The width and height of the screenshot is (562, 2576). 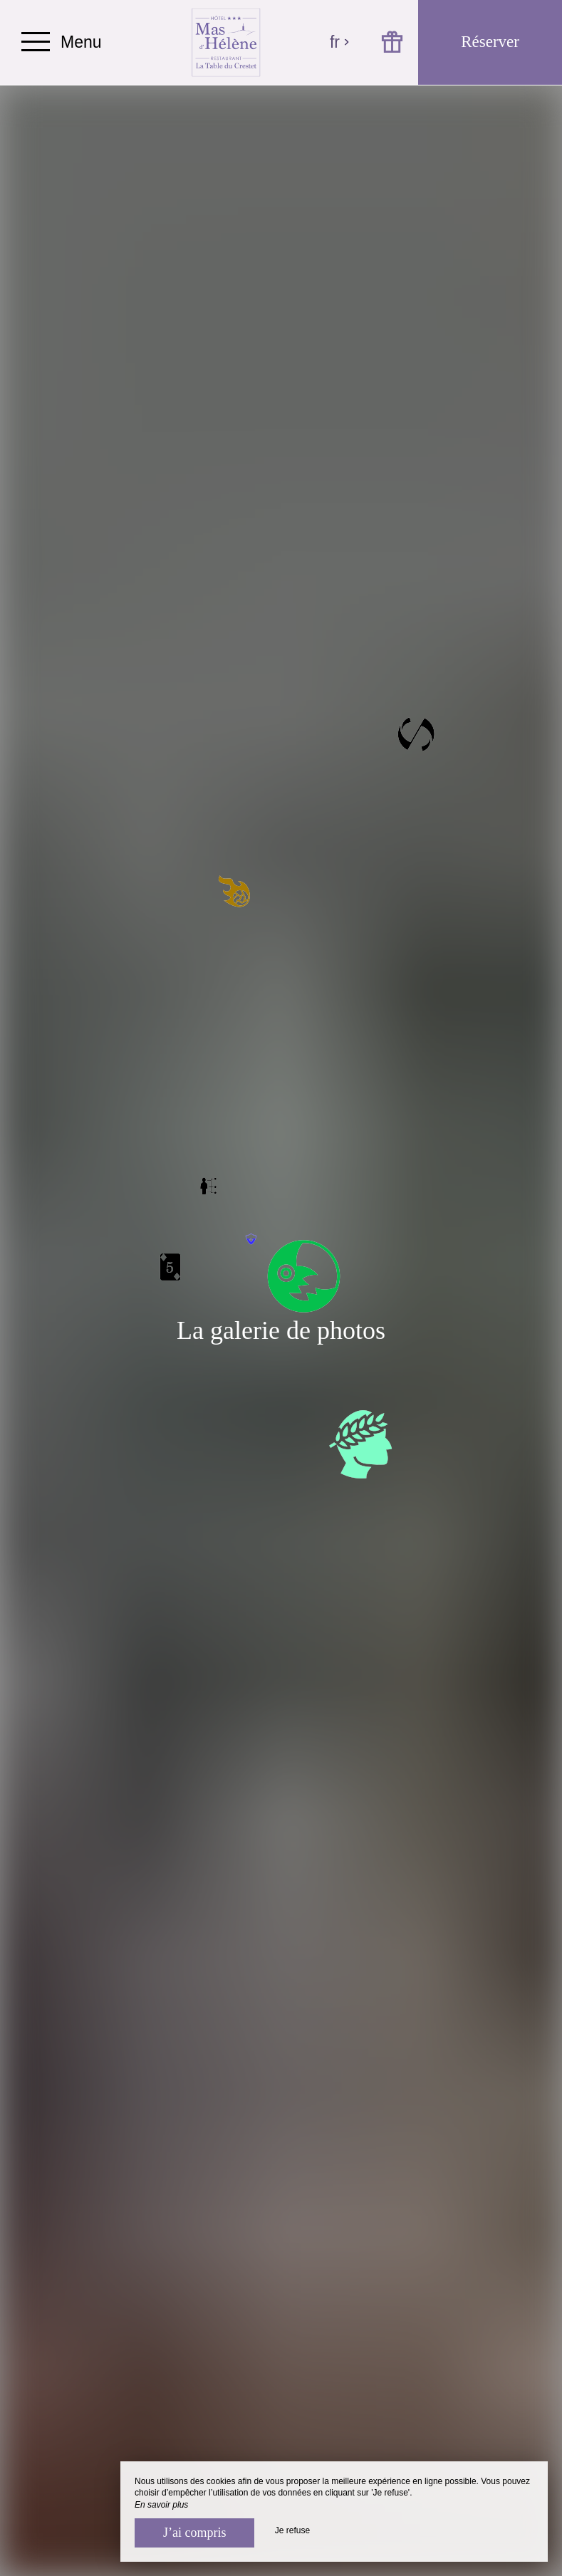 I want to click on fire-type attack or ability in a game, so click(x=234, y=891).